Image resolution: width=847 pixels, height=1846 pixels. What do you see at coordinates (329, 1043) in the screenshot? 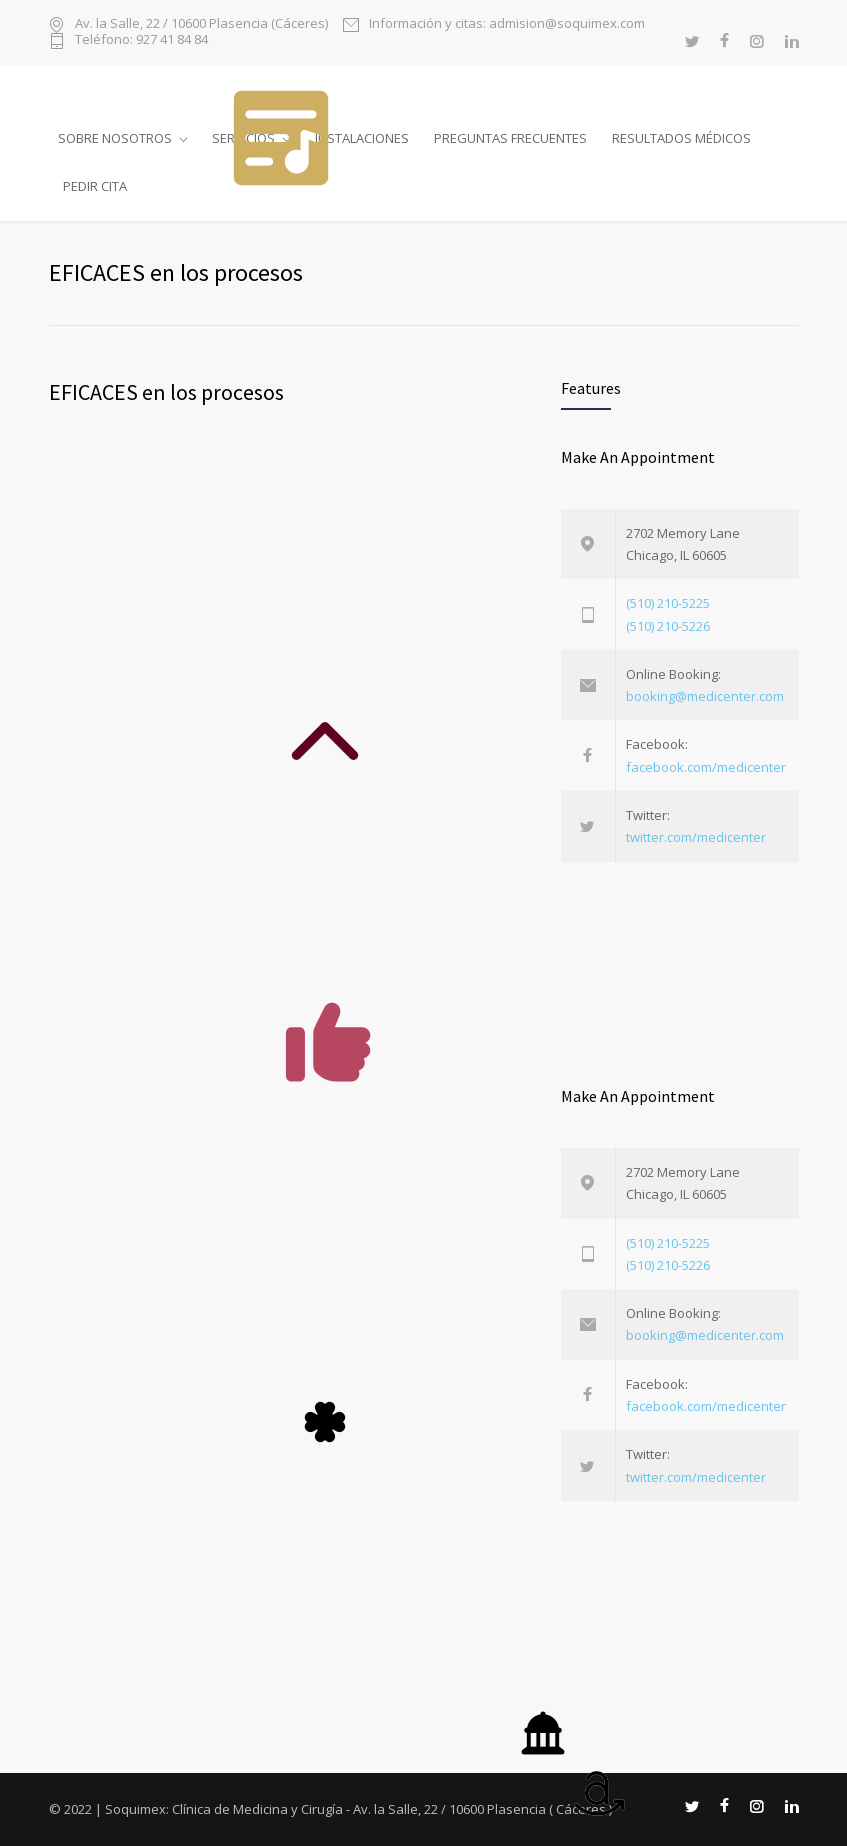
I see `like or upvote content` at bounding box center [329, 1043].